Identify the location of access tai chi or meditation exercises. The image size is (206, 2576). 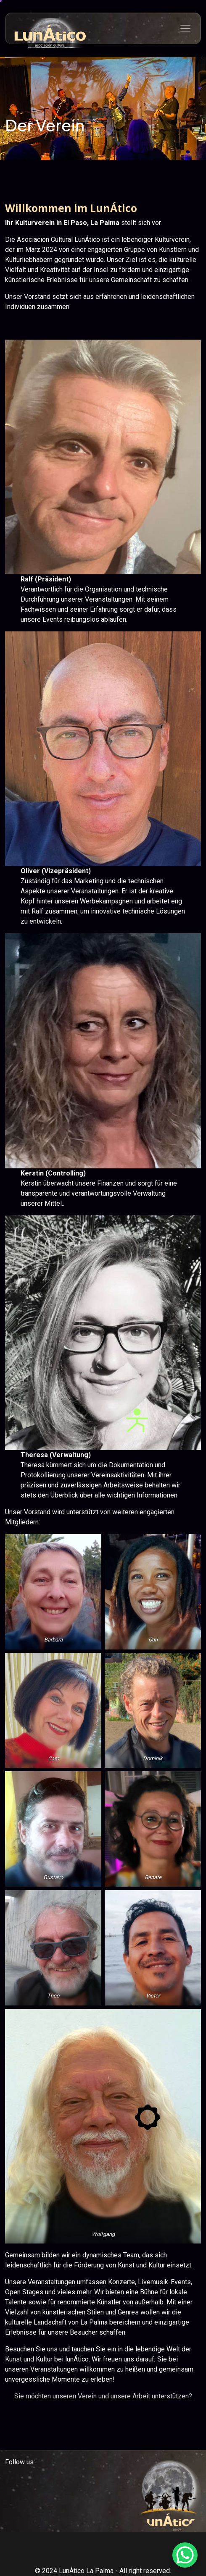
(137, 1421).